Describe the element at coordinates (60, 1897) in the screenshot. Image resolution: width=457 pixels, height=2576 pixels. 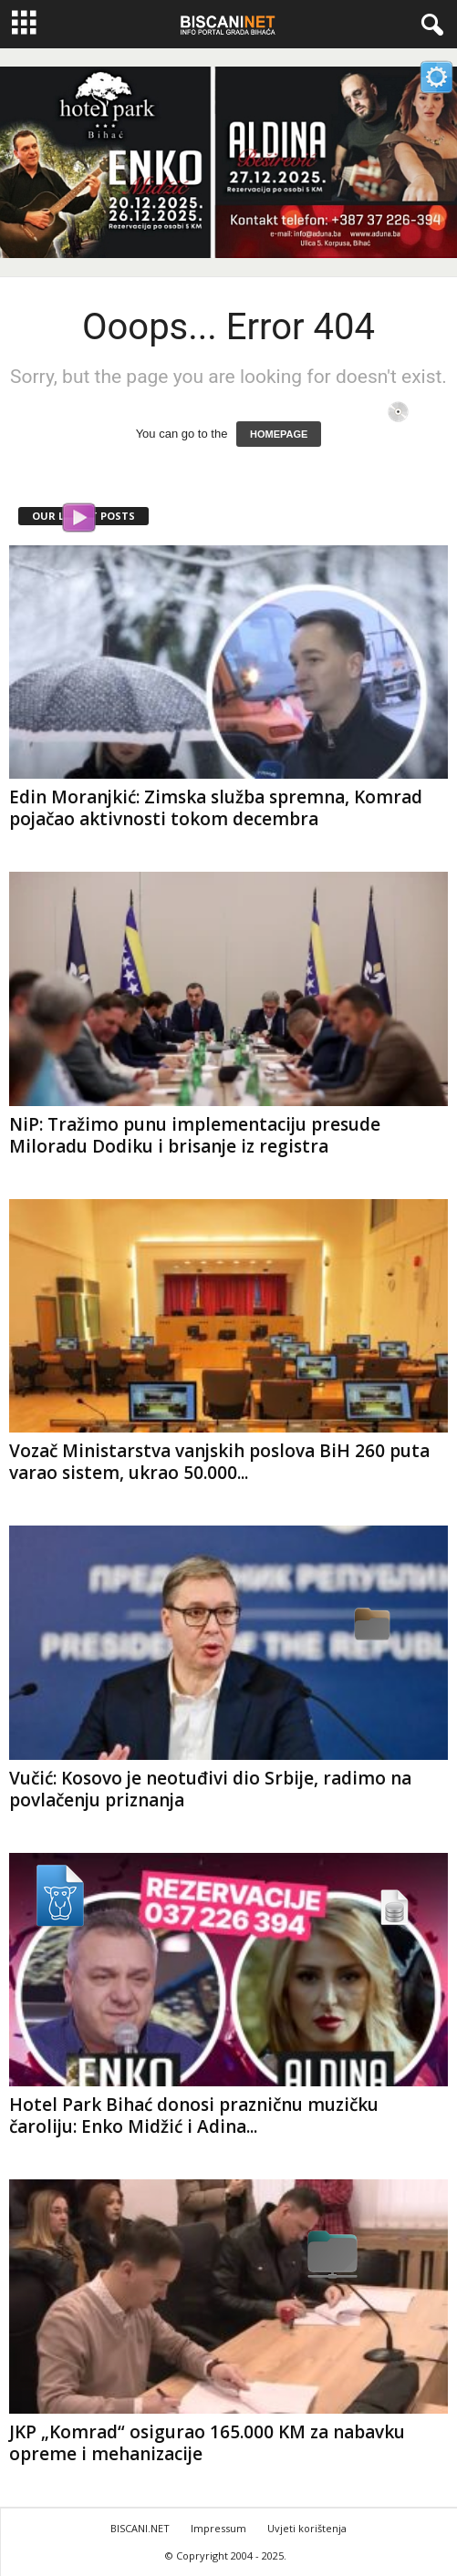
I see `a perl script or programming file` at that location.